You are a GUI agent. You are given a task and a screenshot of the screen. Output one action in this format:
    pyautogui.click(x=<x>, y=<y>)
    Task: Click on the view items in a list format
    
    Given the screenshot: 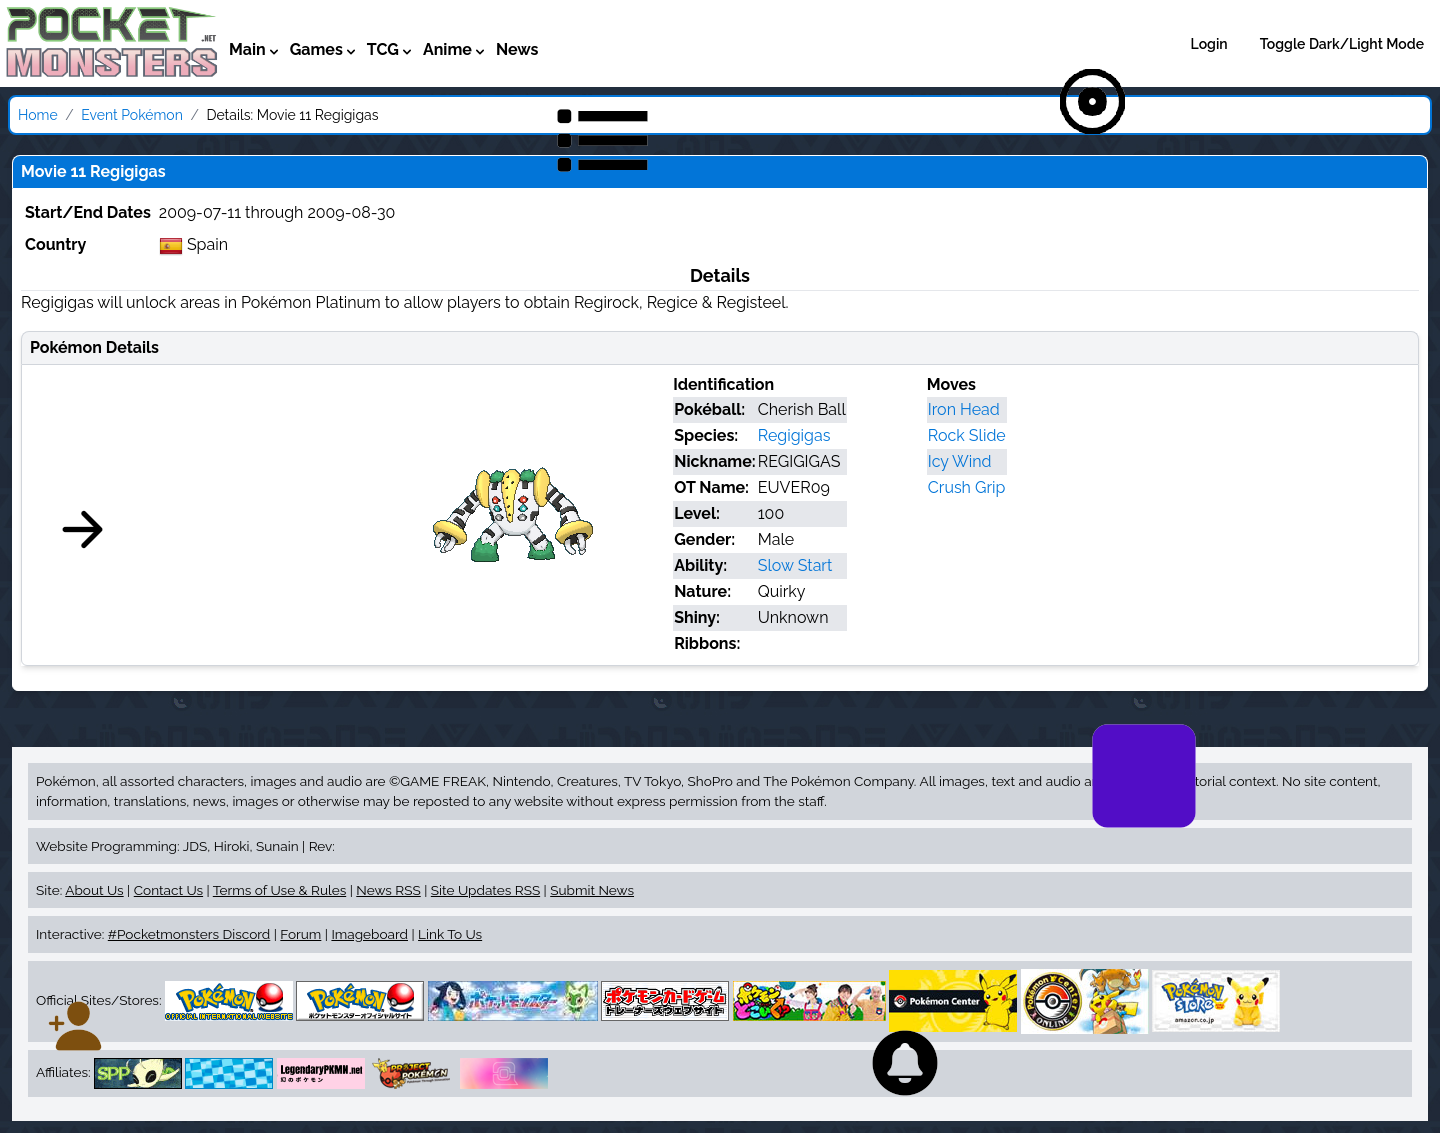 What is the action you would take?
    pyautogui.click(x=602, y=140)
    